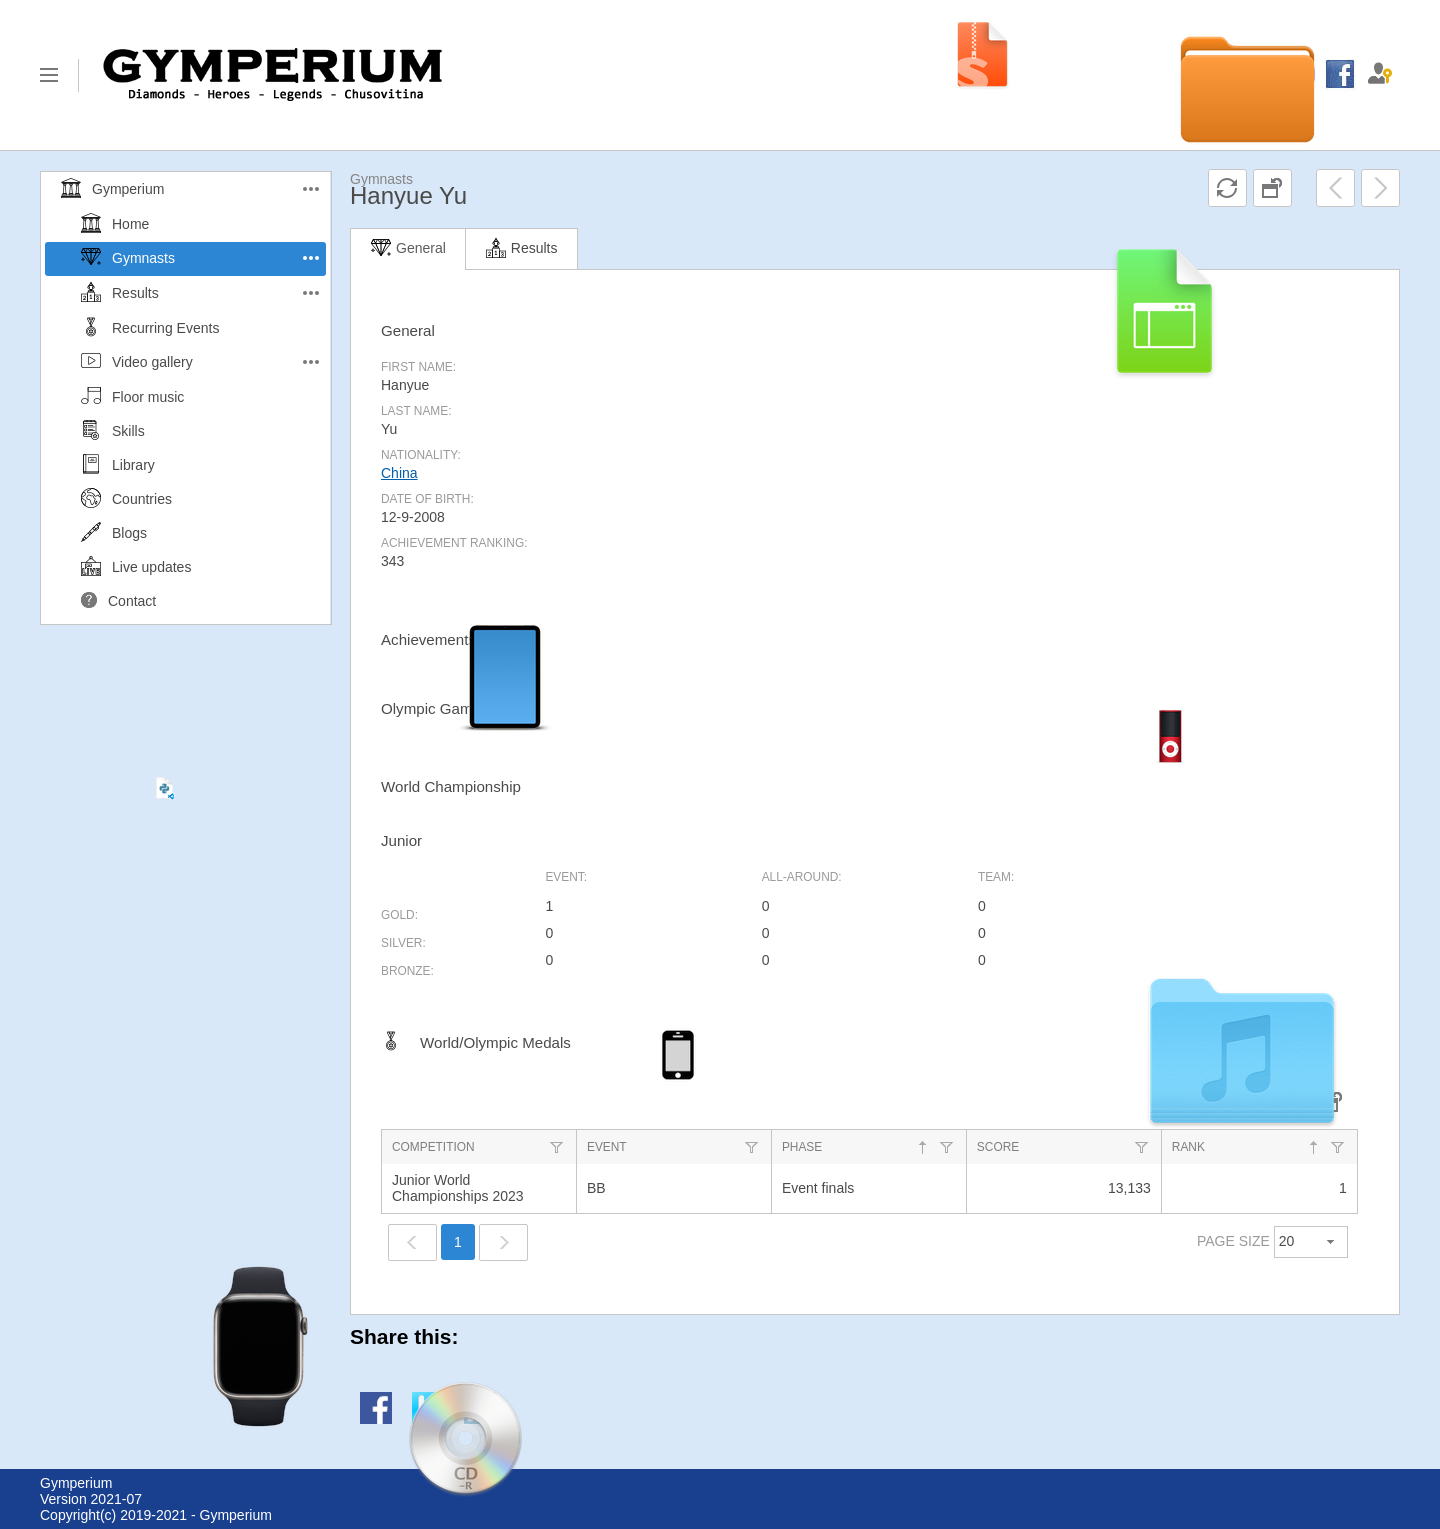 This screenshot has height=1529, width=1440. I want to click on open a python file in visual studio code, so click(164, 788).